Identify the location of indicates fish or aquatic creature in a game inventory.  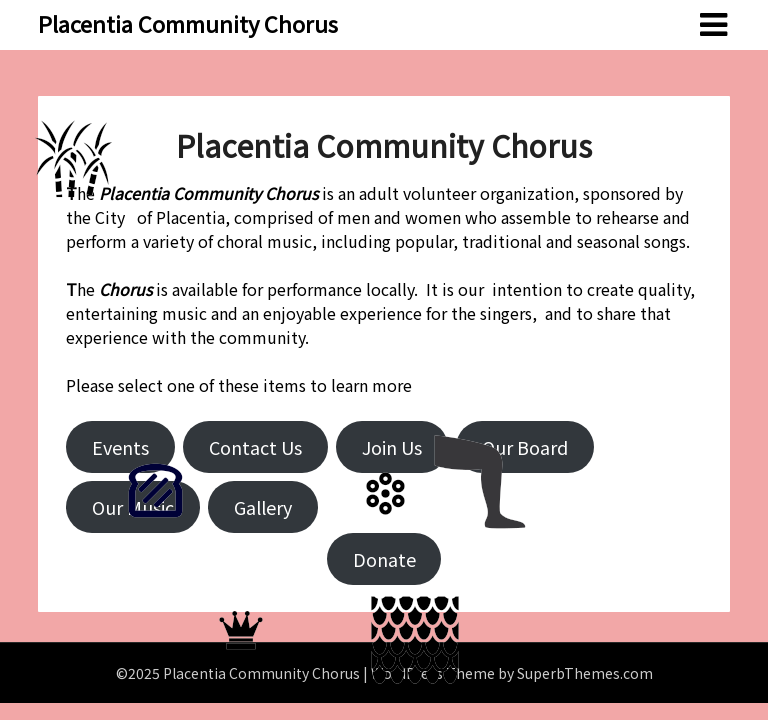
(415, 640).